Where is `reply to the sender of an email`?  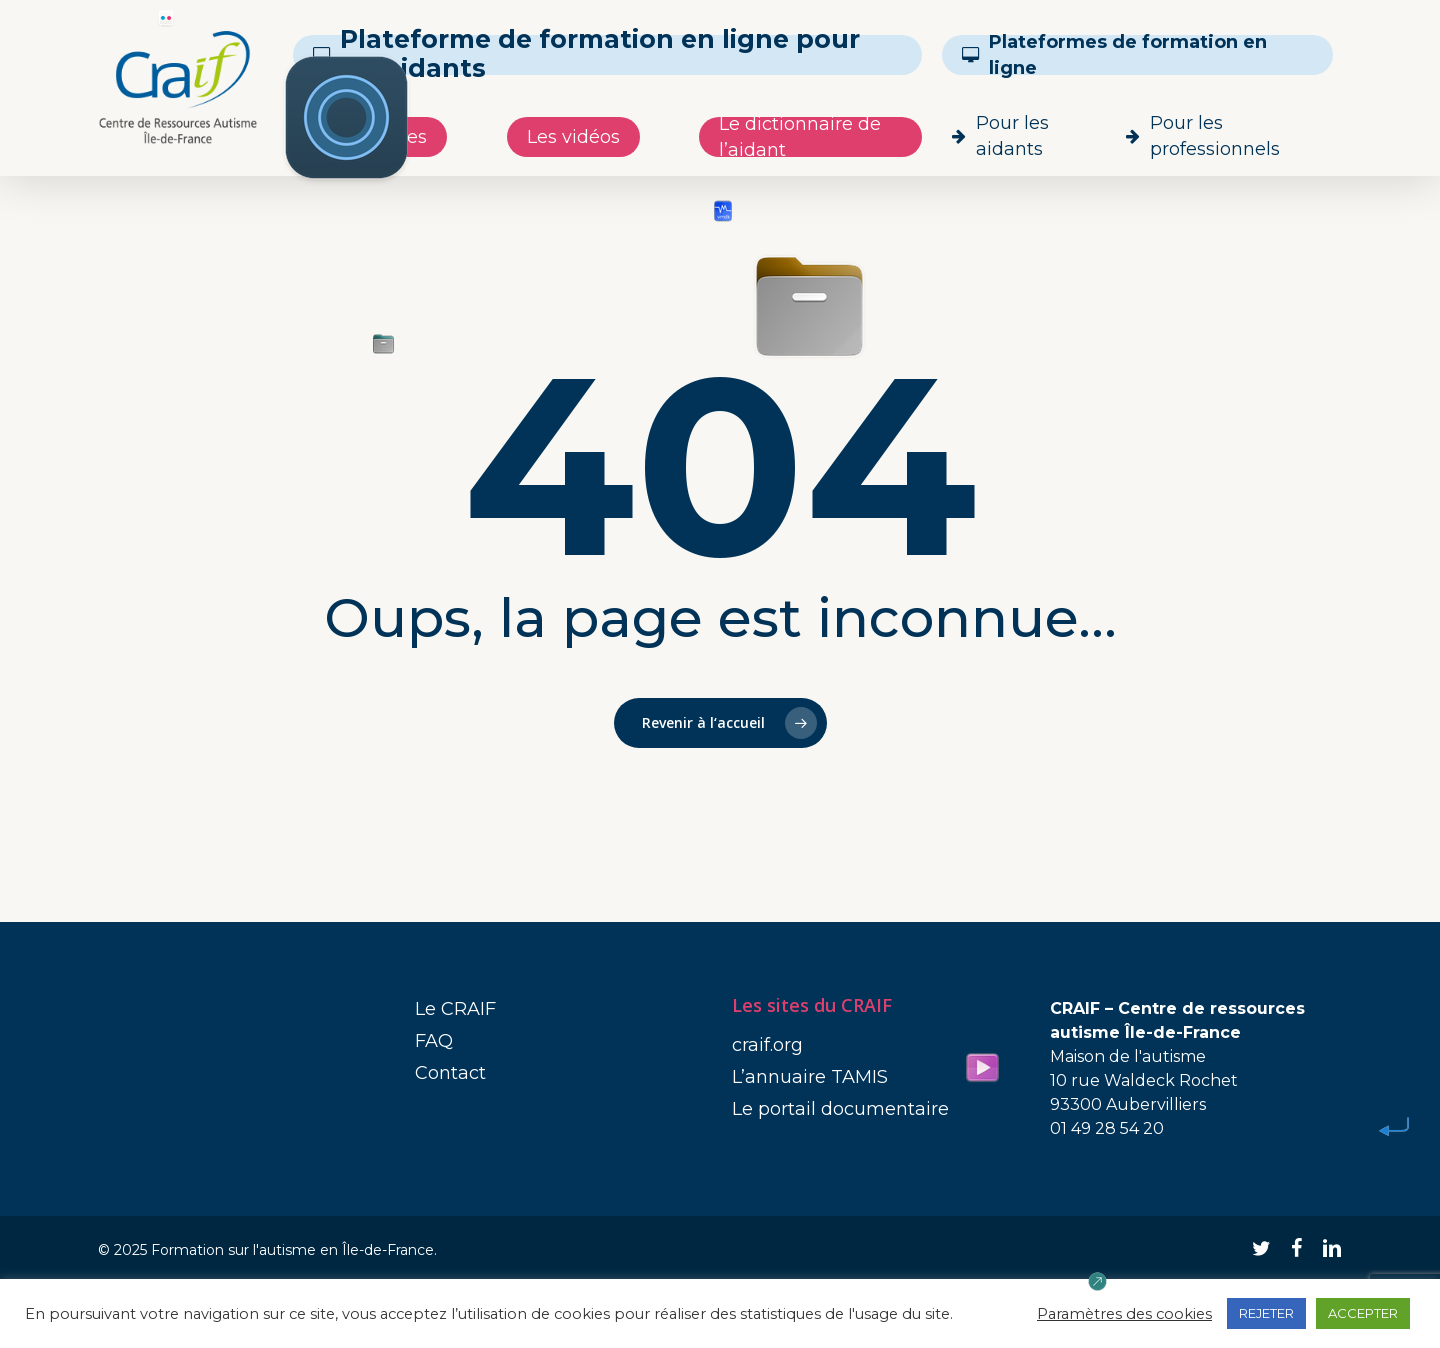
reply to the sender of an email is located at coordinates (1393, 1124).